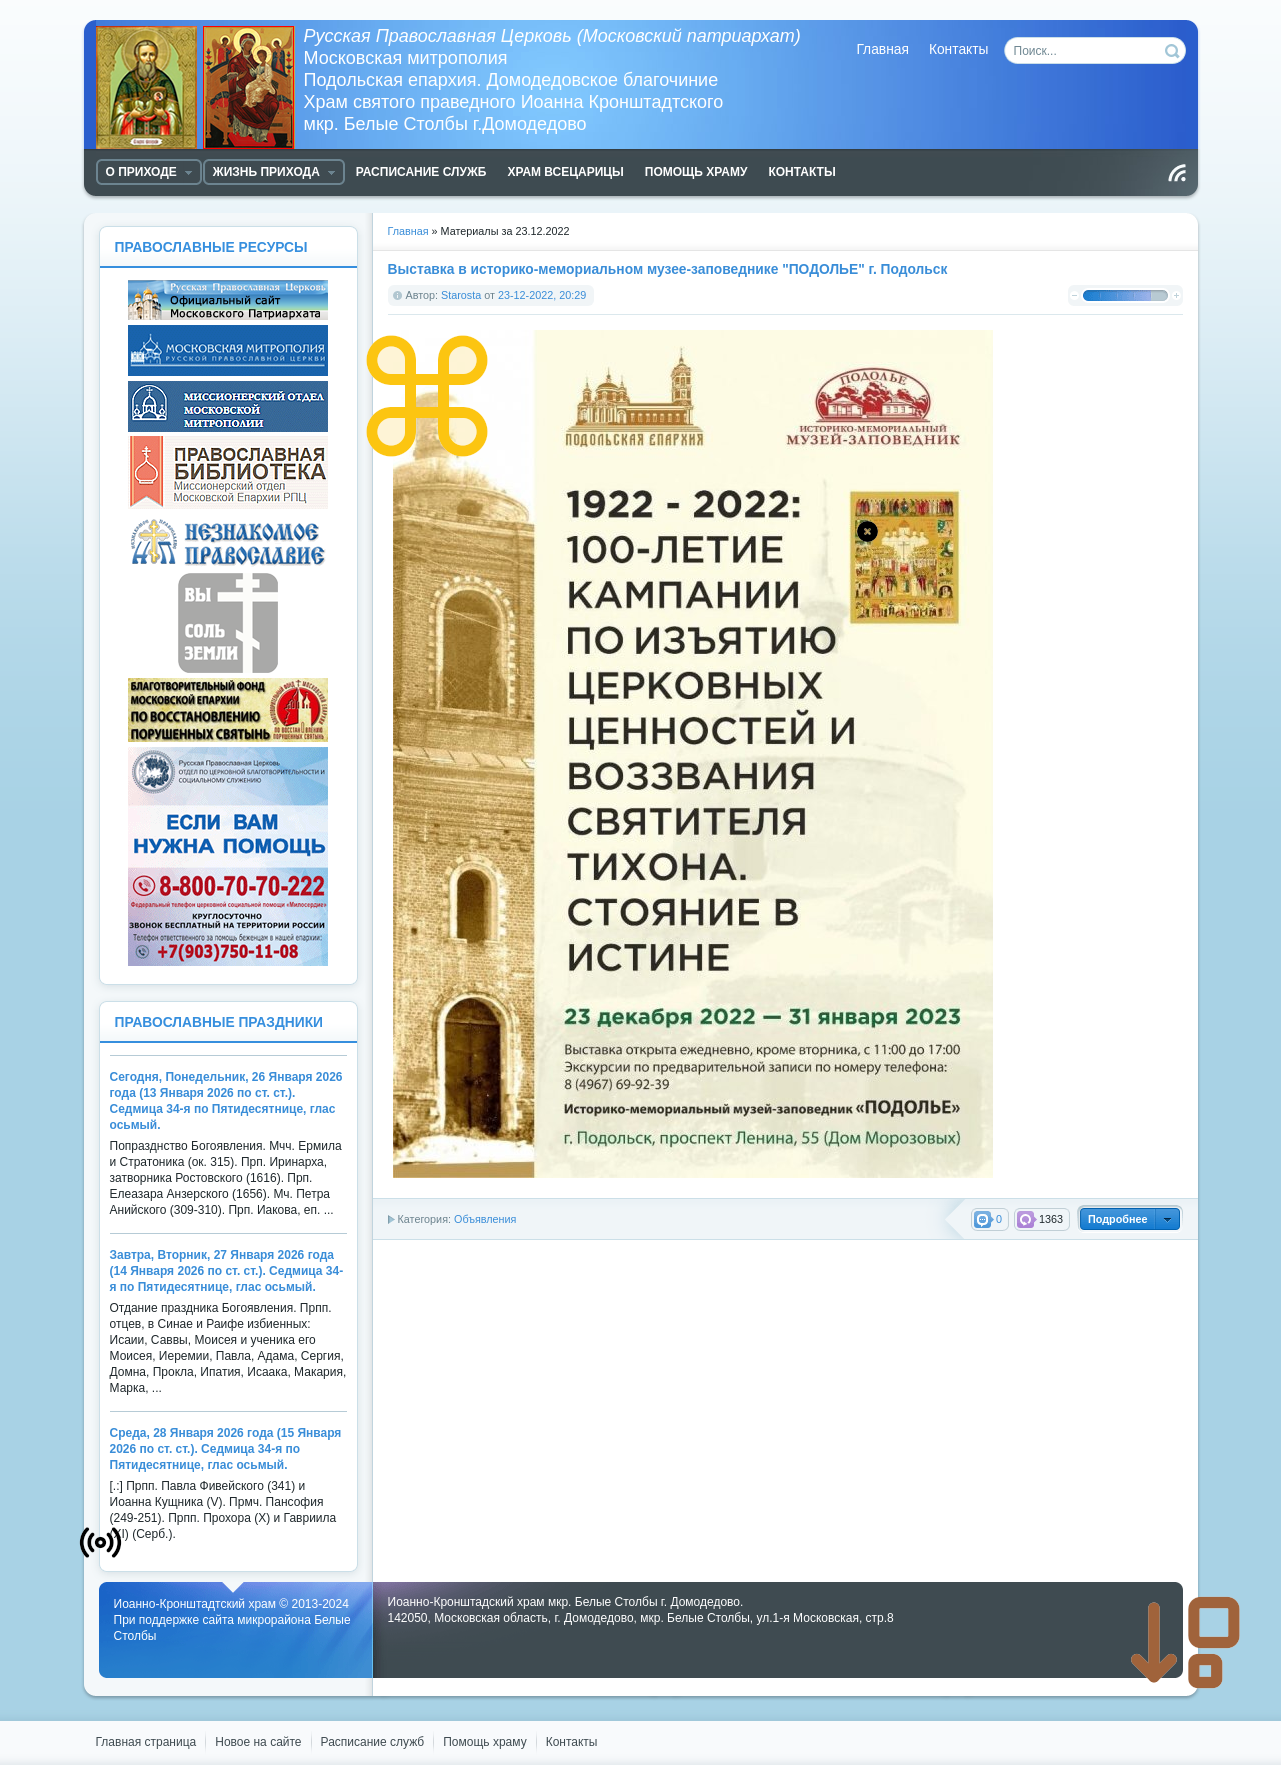 This screenshot has height=1765, width=1281. I want to click on sort items from smallest to largest, so click(1182, 1642).